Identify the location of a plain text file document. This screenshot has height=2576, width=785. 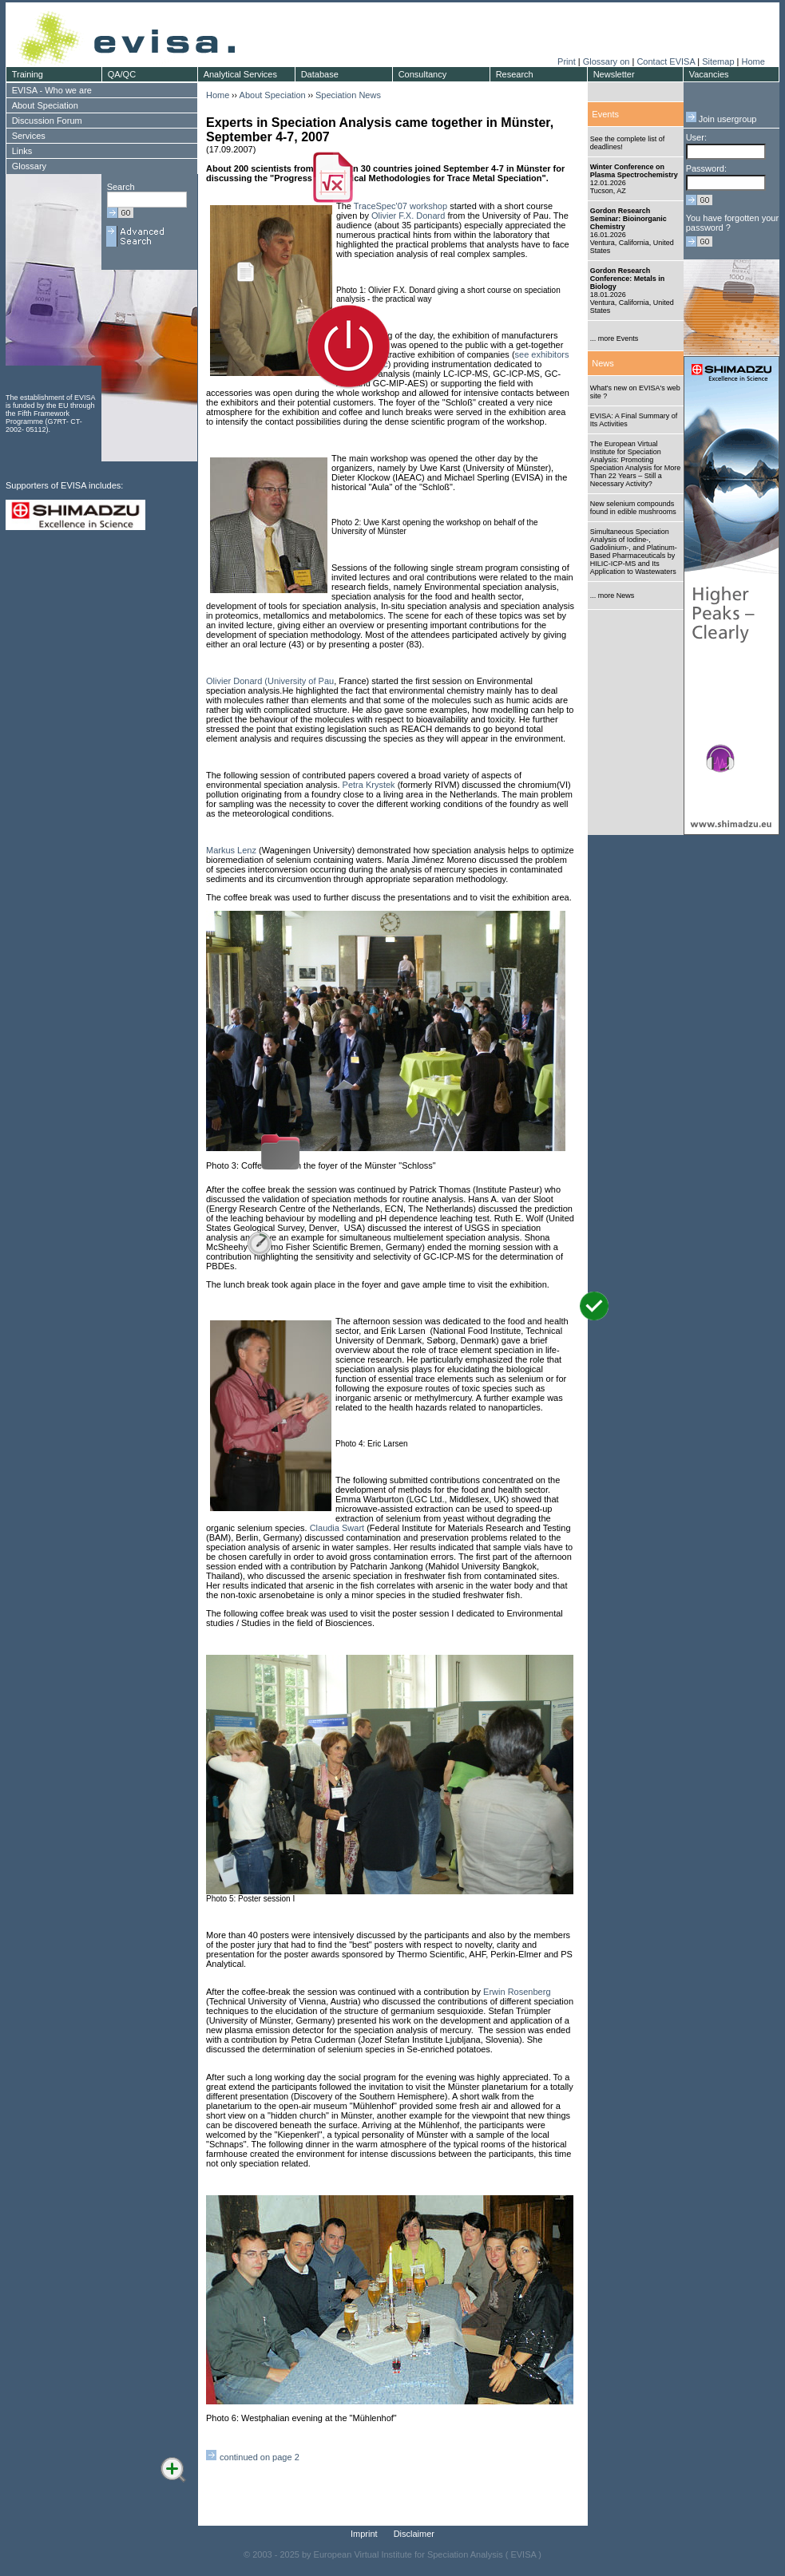
(245, 271).